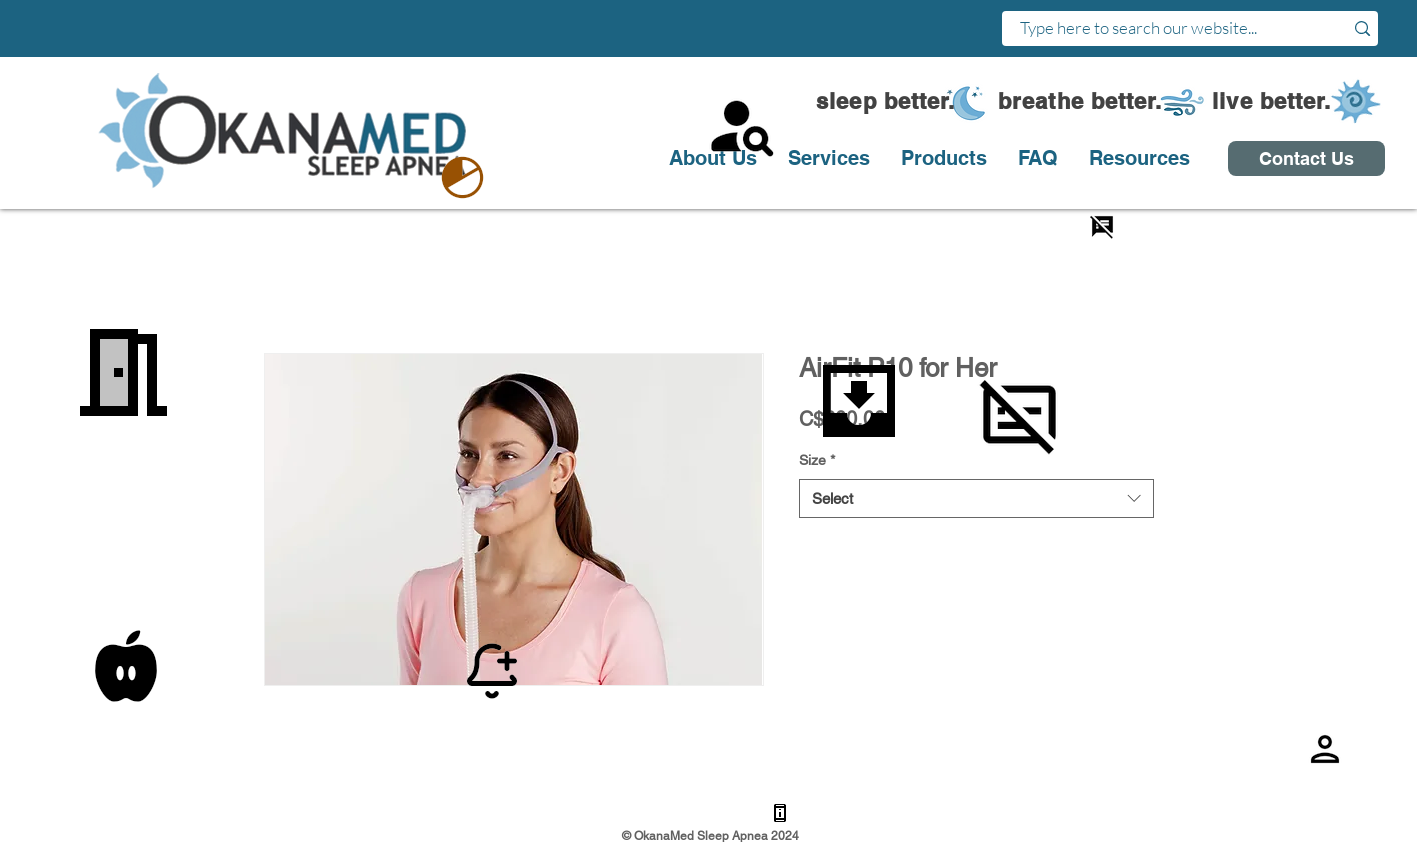  I want to click on move message to inbox, so click(859, 401).